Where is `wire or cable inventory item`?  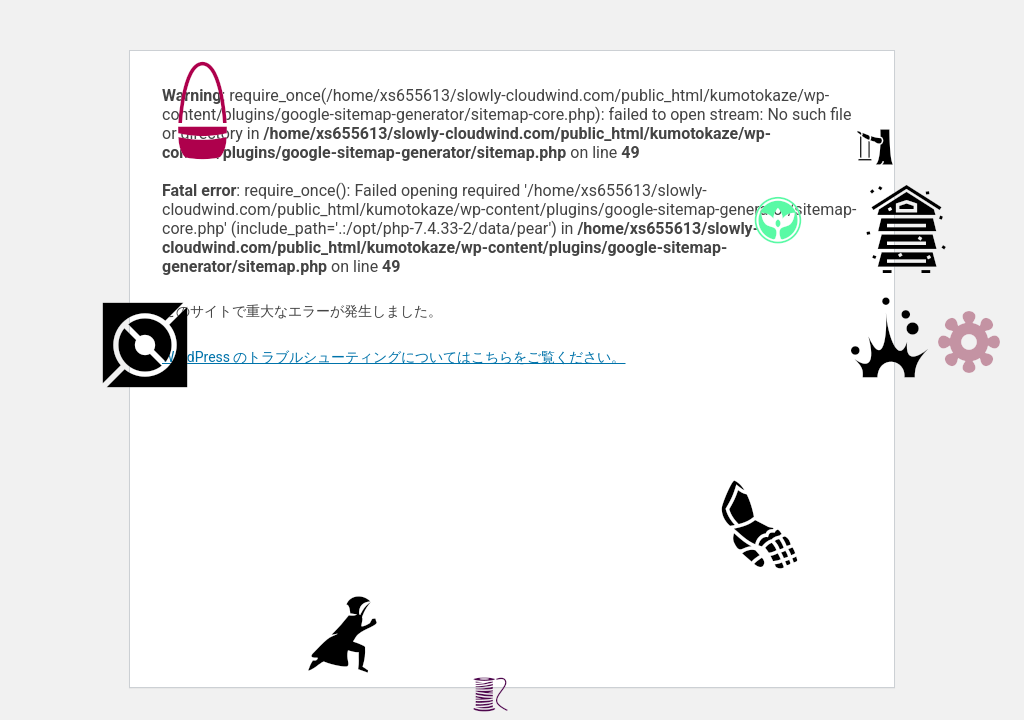 wire or cable inventory item is located at coordinates (490, 694).